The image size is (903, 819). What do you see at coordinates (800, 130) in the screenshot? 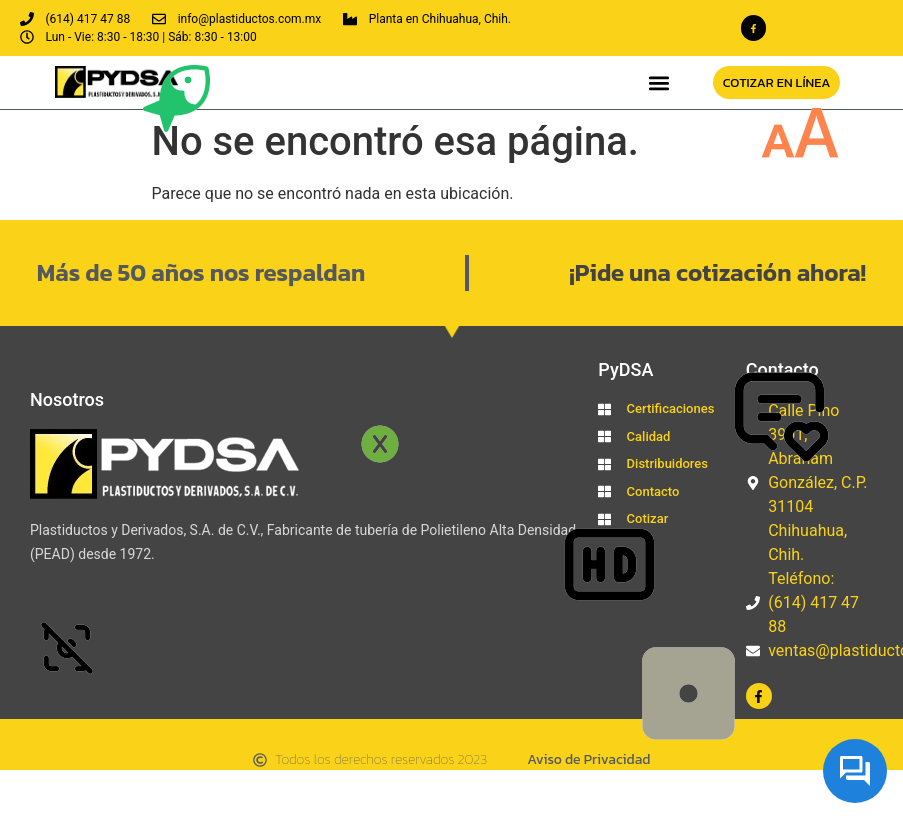
I see `adjust text size settings` at bounding box center [800, 130].